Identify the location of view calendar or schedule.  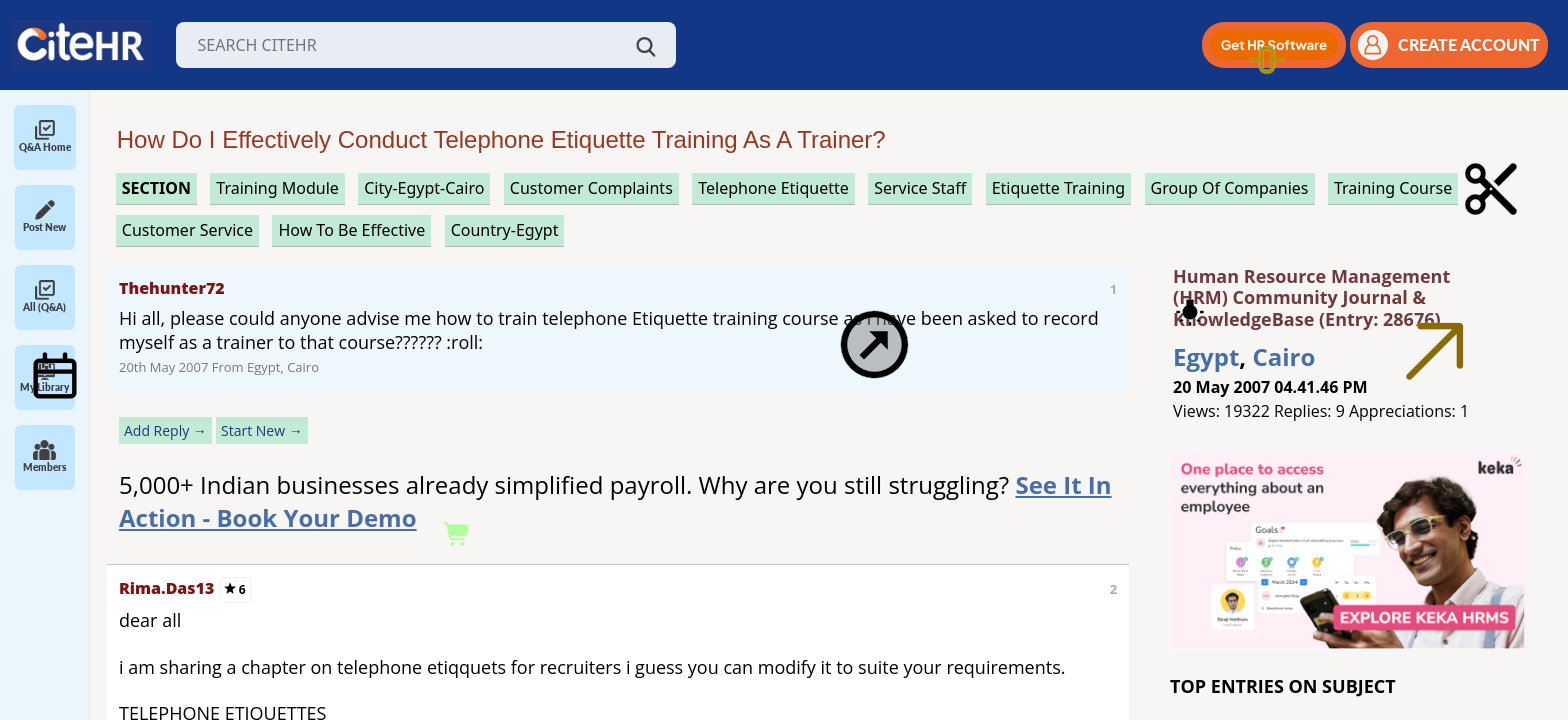
(55, 377).